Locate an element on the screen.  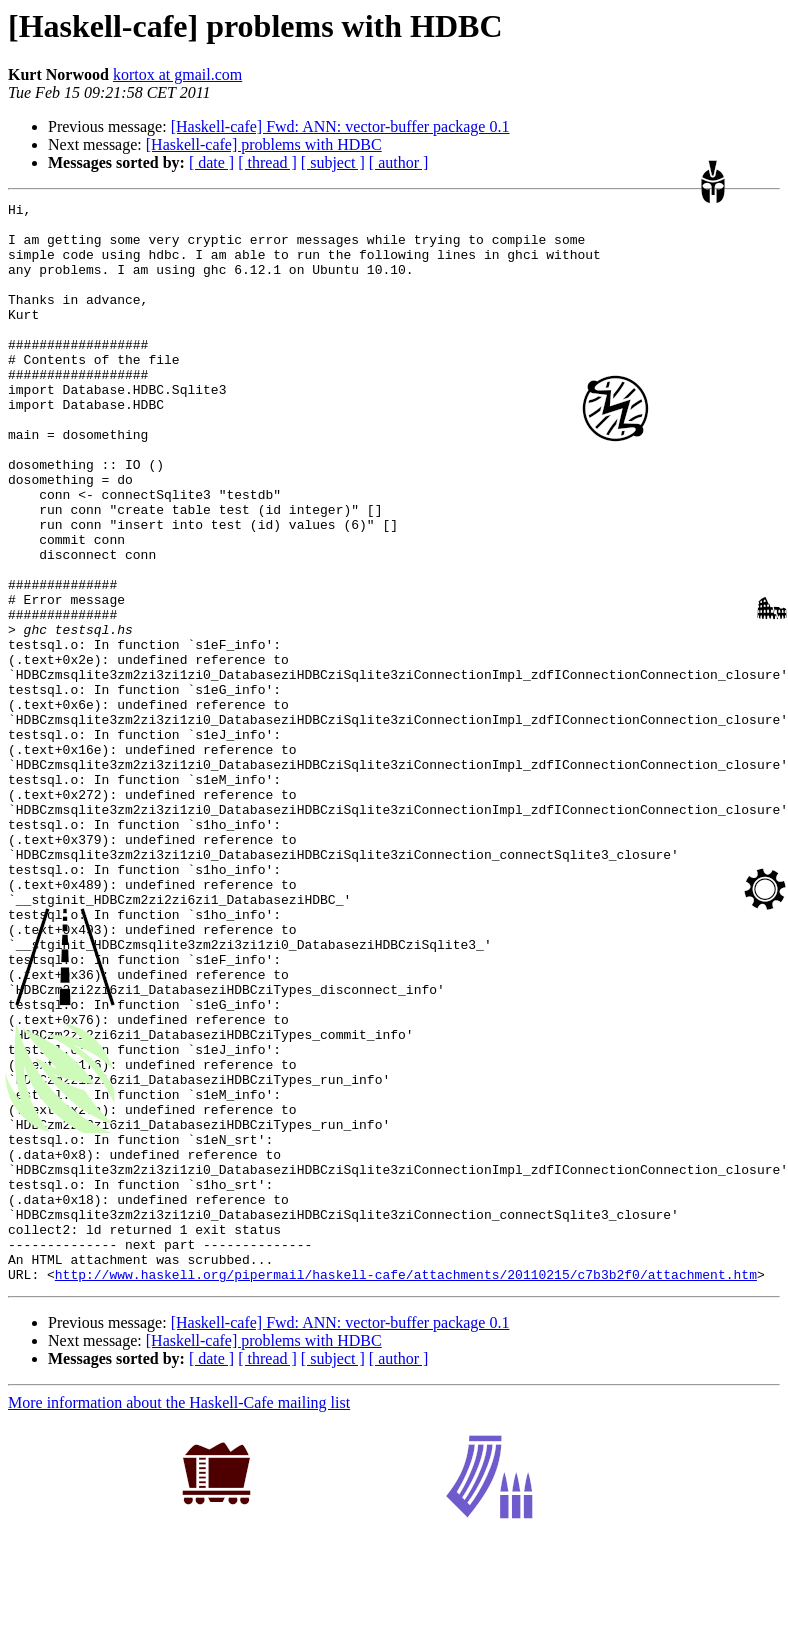
ammunition or magazine inventory in a game is located at coordinates (489, 1475).